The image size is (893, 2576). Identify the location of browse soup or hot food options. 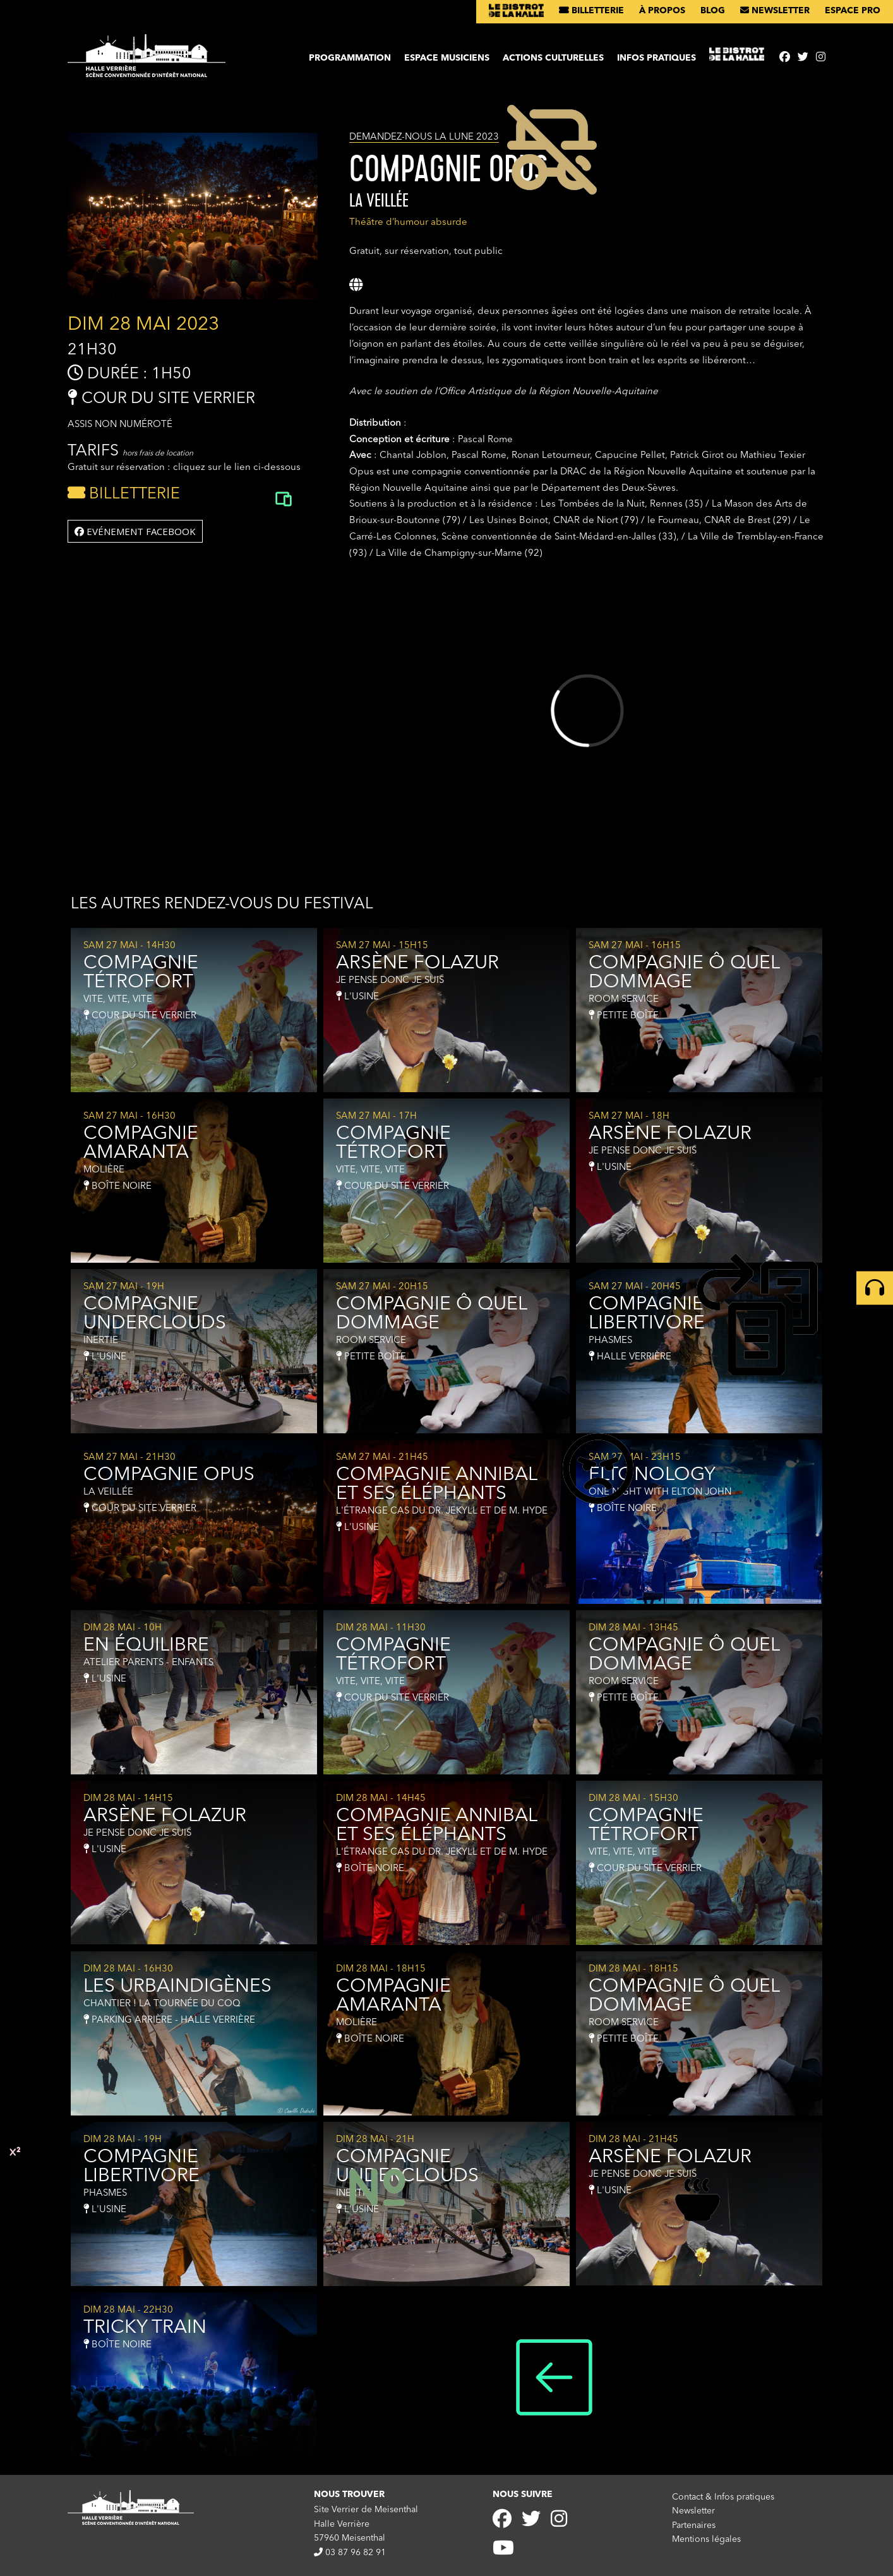
(697, 2198).